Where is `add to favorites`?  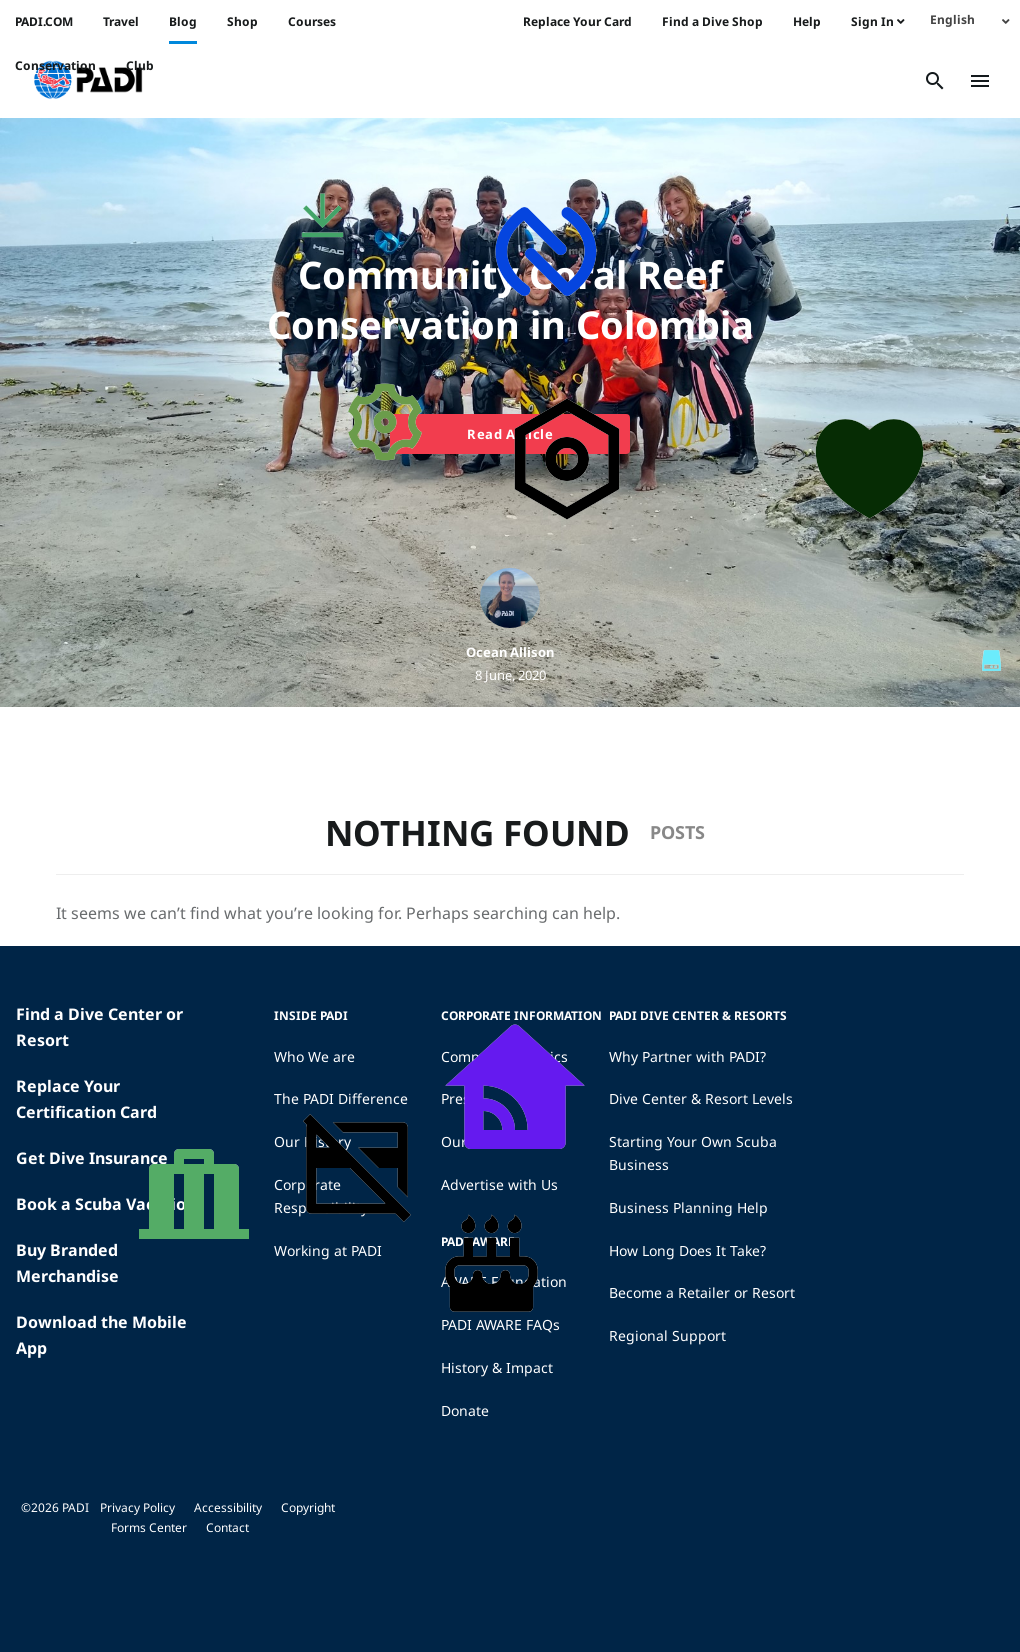 add to favorites is located at coordinates (869, 467).